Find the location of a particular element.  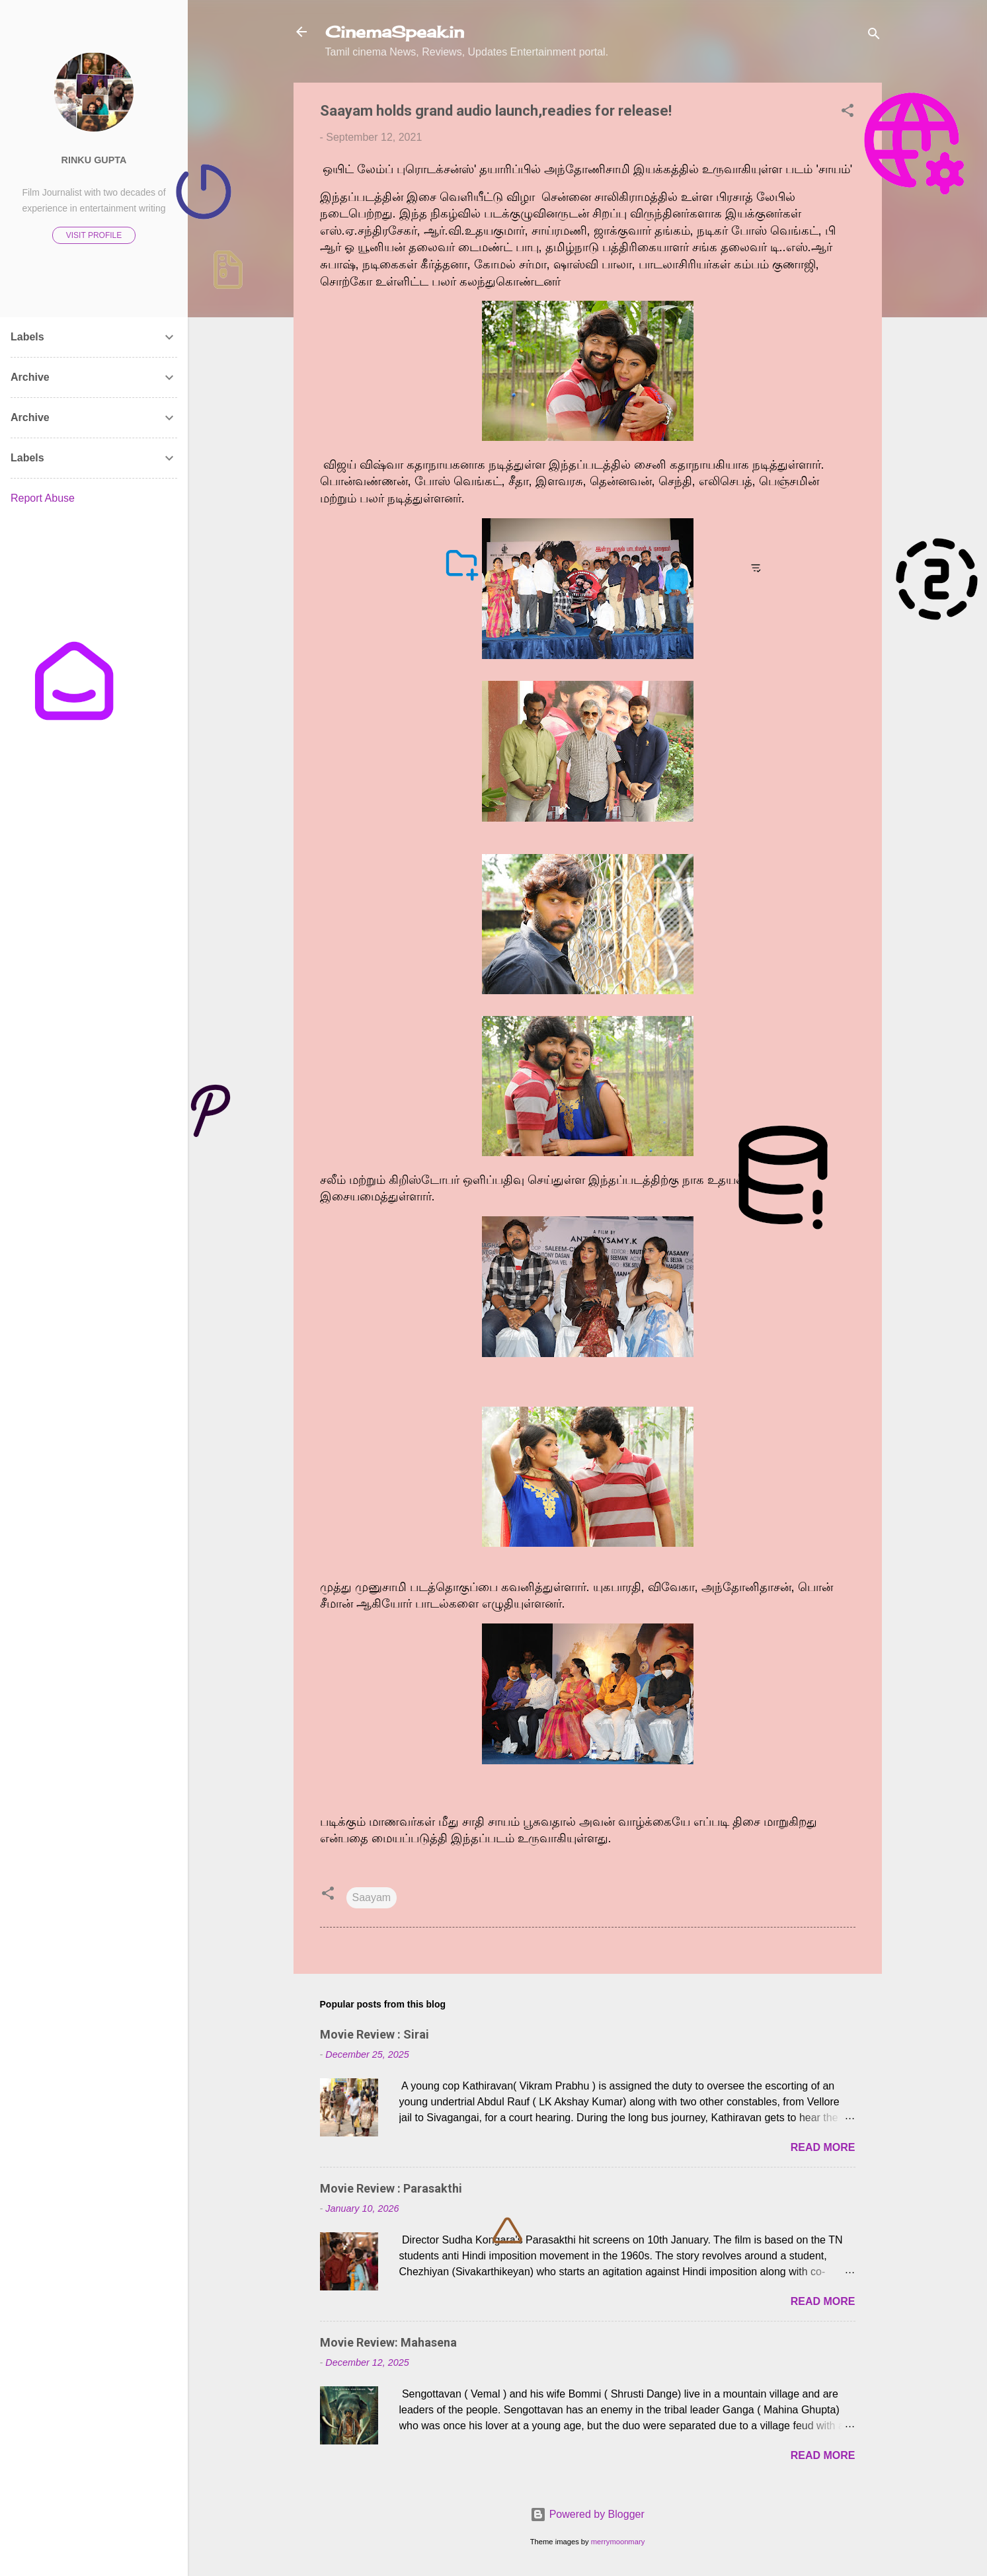

configure global or regional settings is located at coordinates (912, 140).